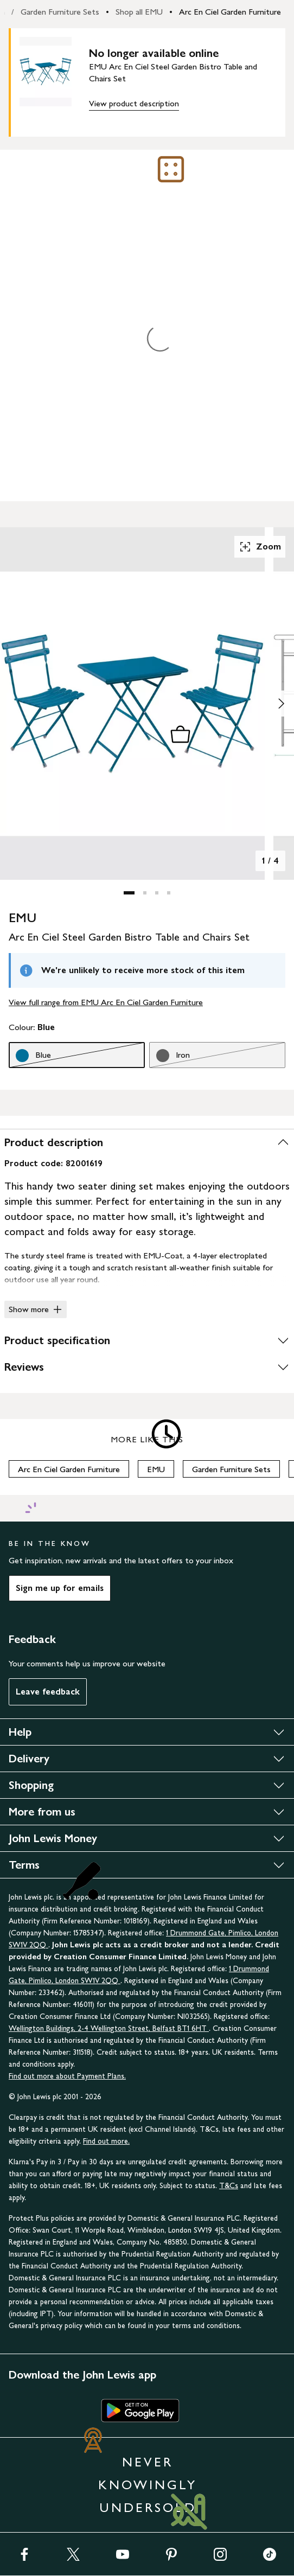 The height and width of the screenshot is (2576, 294). Describe the element at coordinates (35, 1512) in the screenshot. I see `loading content in progress` at that location.